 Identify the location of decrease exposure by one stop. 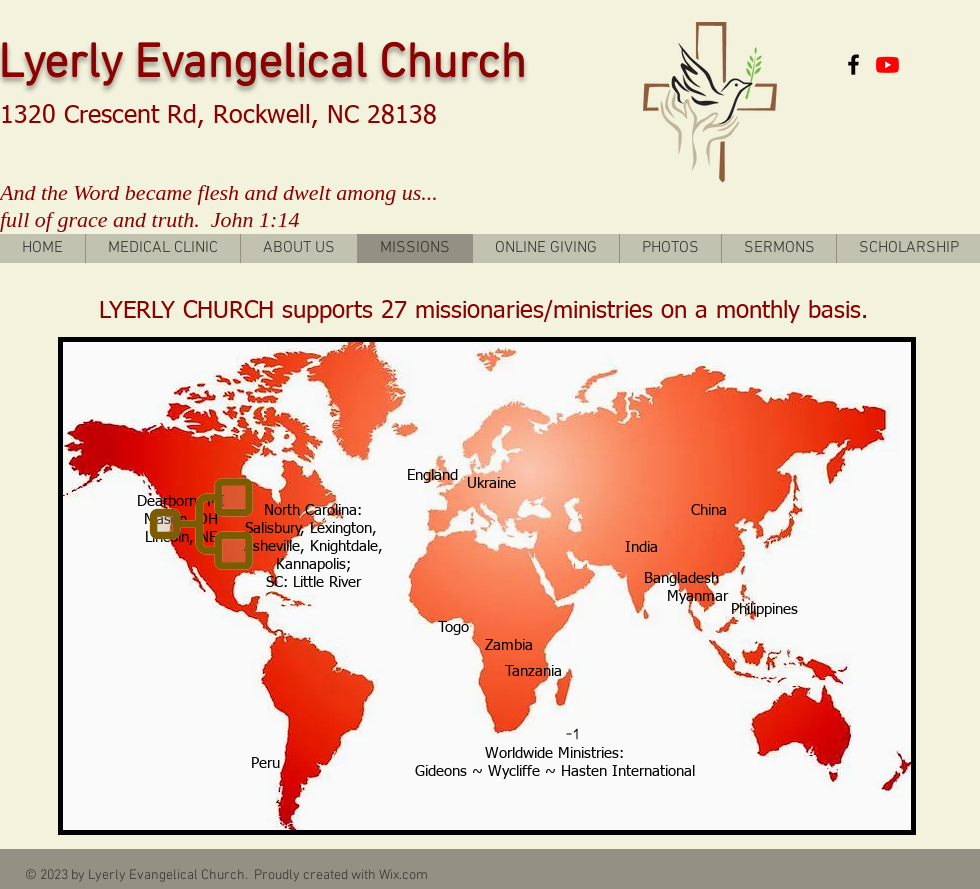
(573, 734).